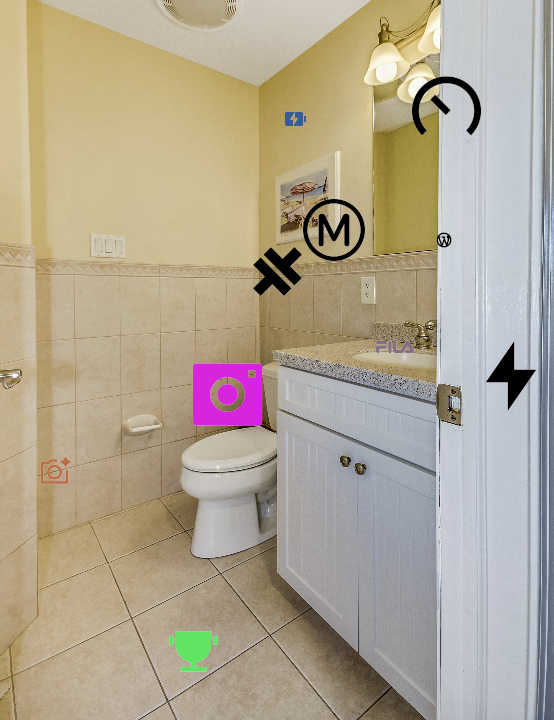 This screenshot has width=554, height=720. What do you see at coordinates (334, 230) in the screenshot?
I see `open the Paris Metro transit app` at bounding box center [334, 230].